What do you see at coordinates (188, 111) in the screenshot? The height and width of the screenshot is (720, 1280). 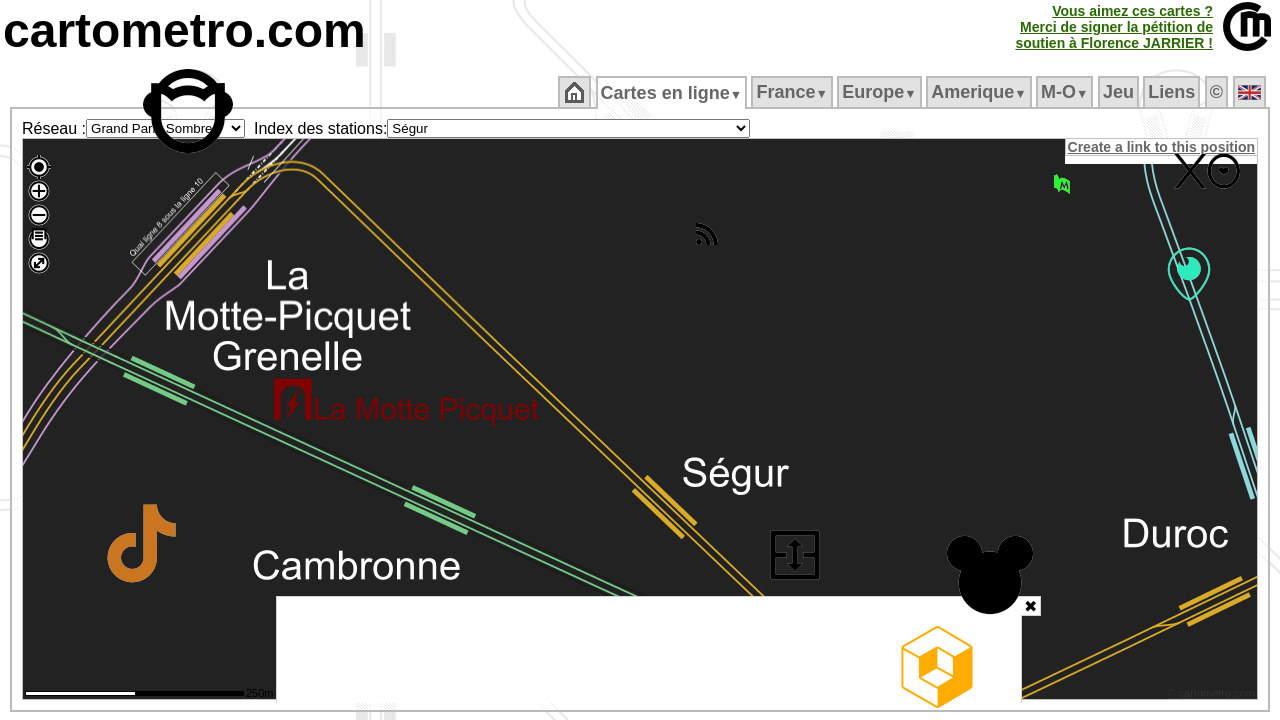 I see `open the Napster music streaming app` at bounding box center [188, 111].